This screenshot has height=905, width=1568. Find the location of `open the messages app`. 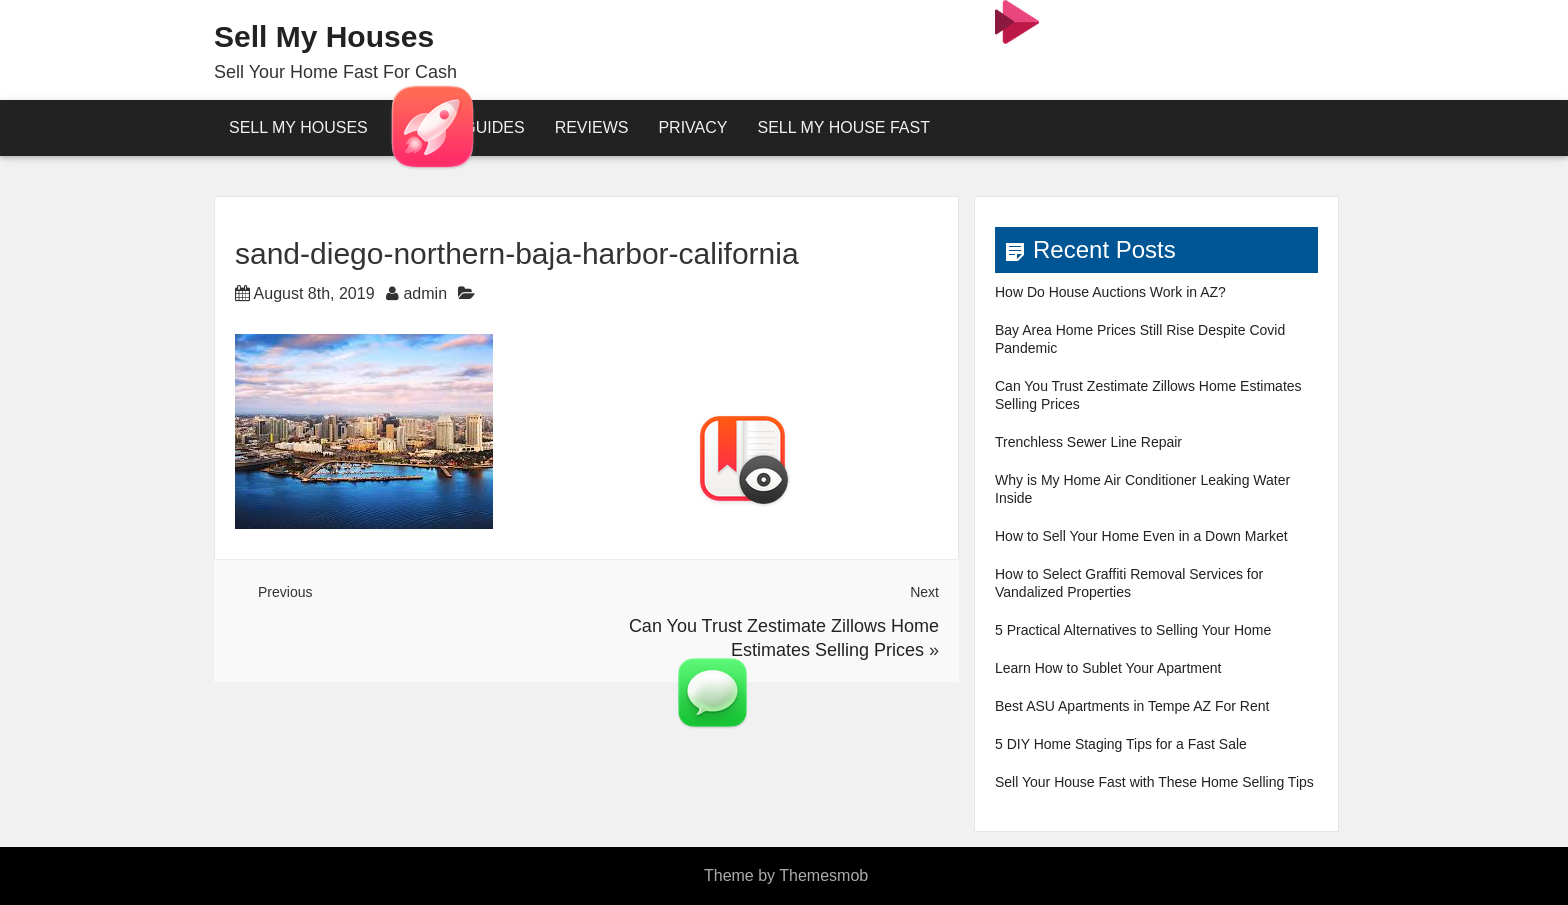

open the messages app is located at coordinates (712, 692).